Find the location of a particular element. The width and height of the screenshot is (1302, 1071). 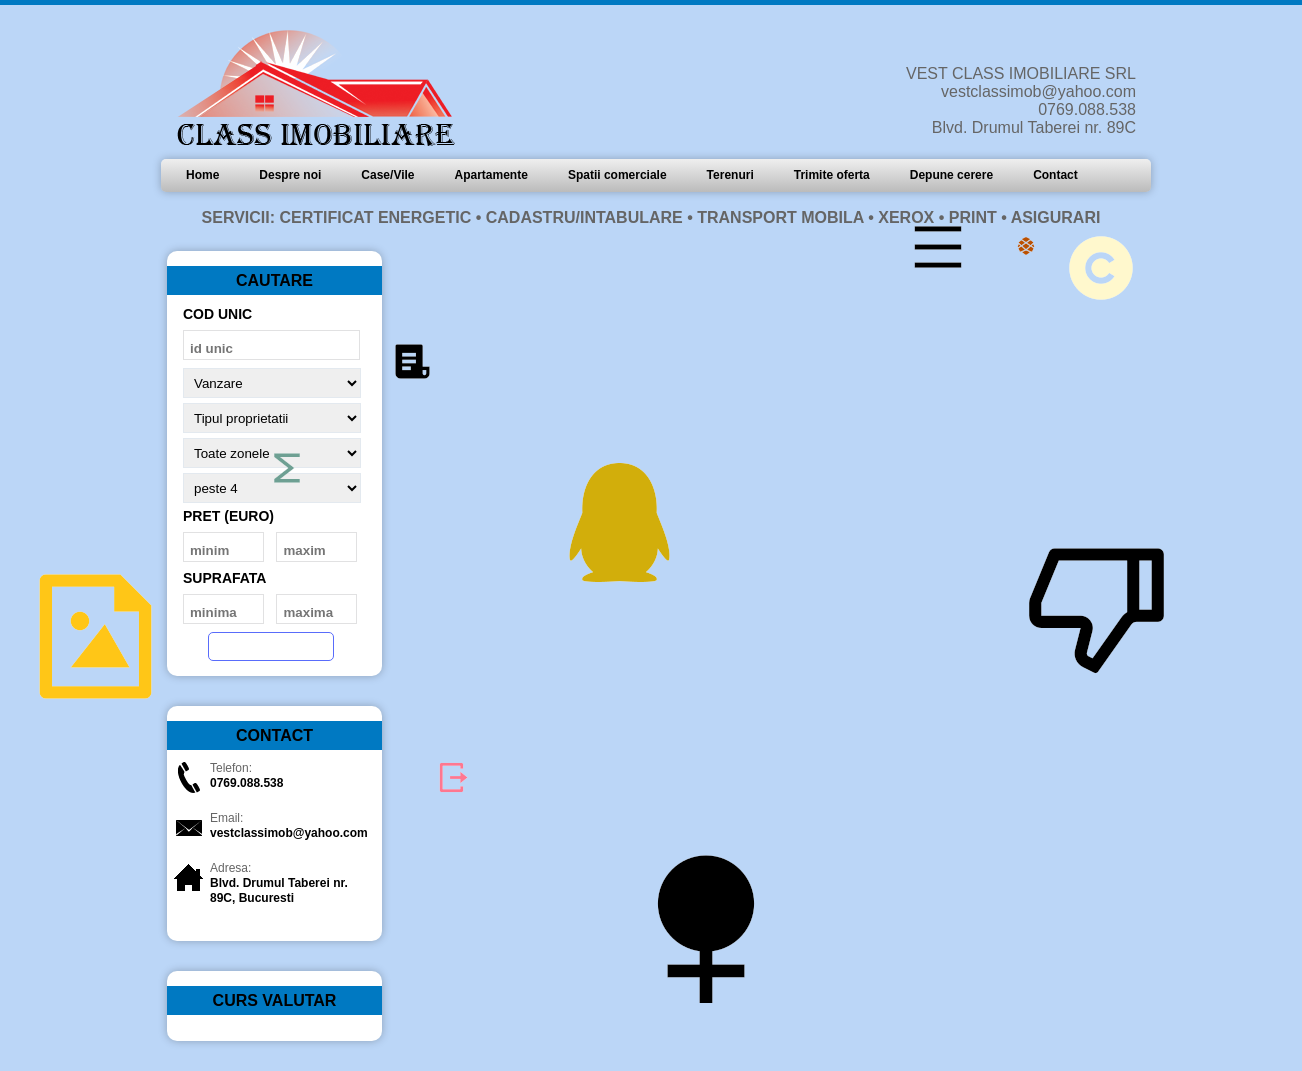

RedwoodJS framework logo is located at coordinates (1026, 246).